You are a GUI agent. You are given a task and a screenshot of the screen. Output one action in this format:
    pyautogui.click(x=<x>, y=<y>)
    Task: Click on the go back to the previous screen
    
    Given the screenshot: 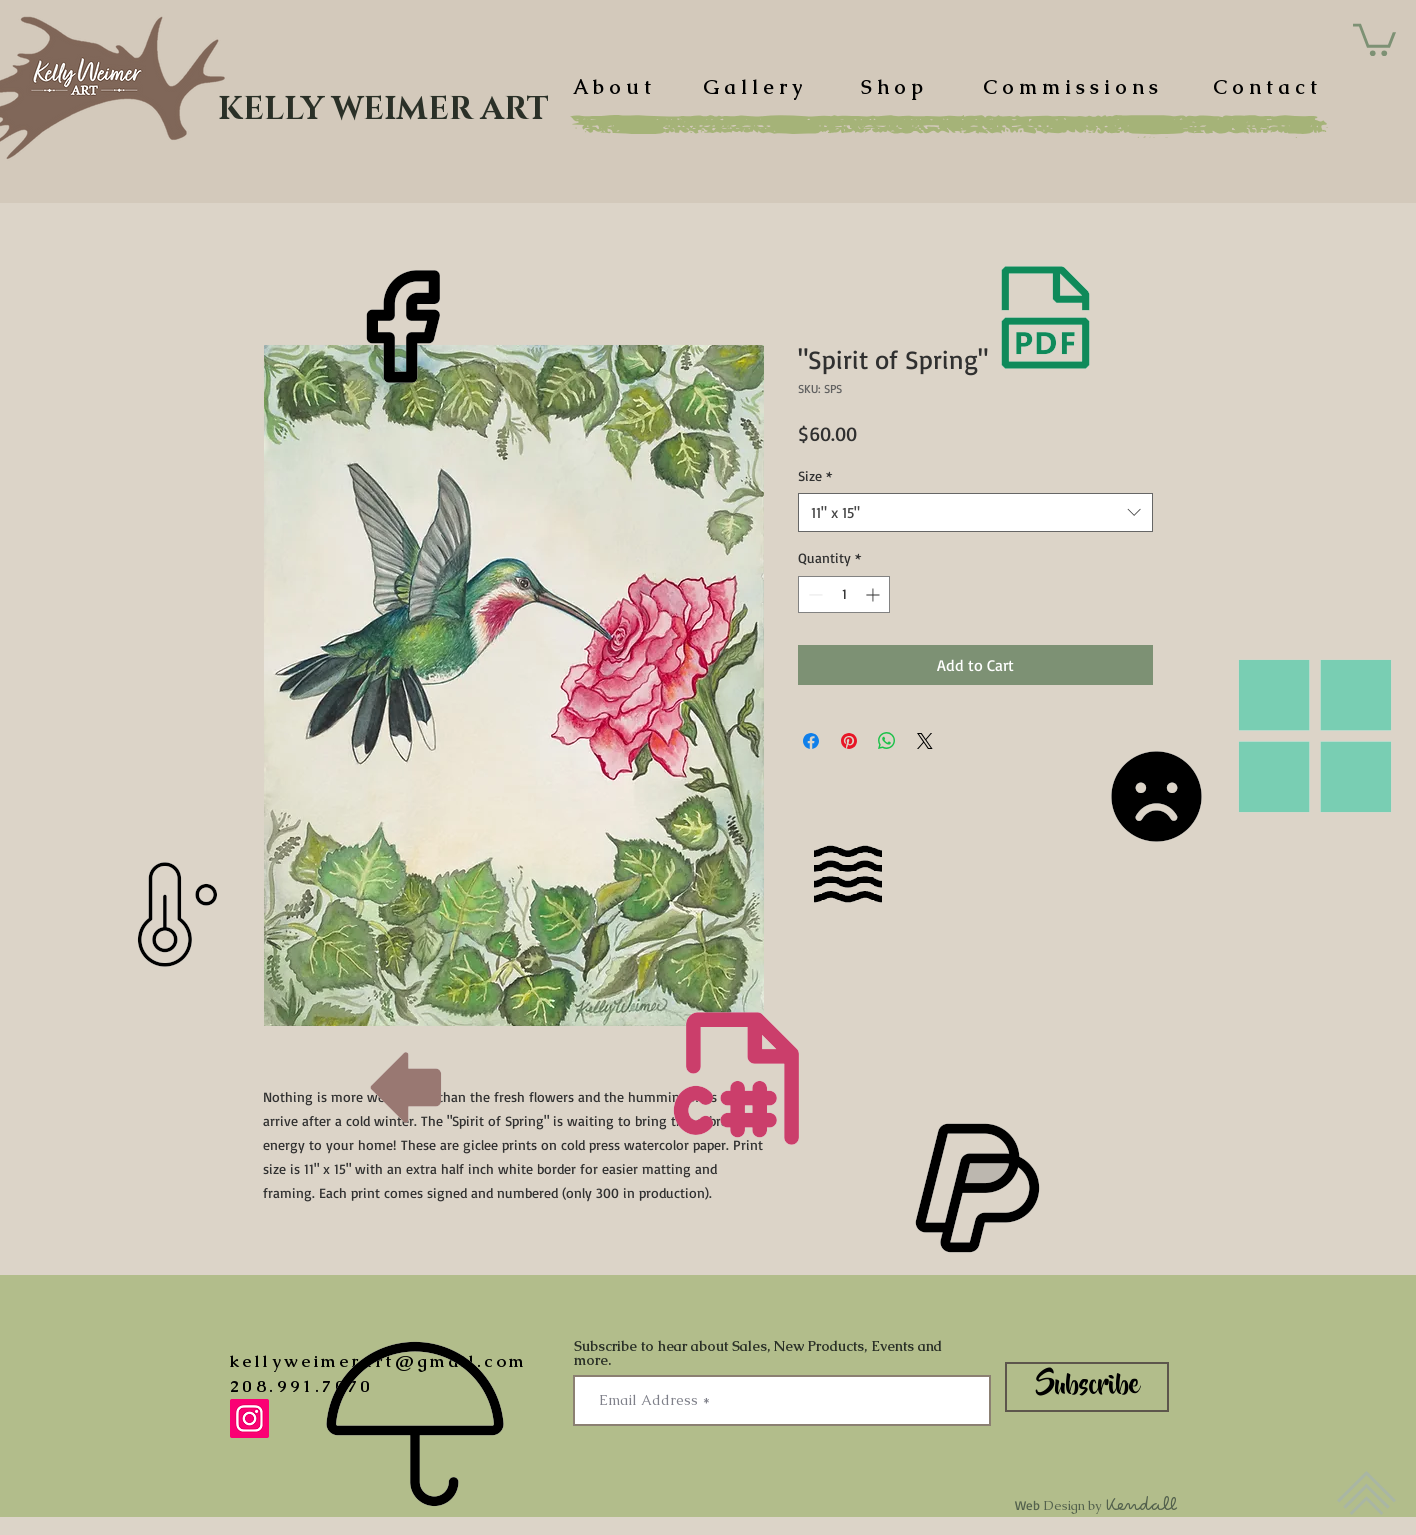 What is the action you would take?
    pyautogui.click(x=408, y=1087)
    